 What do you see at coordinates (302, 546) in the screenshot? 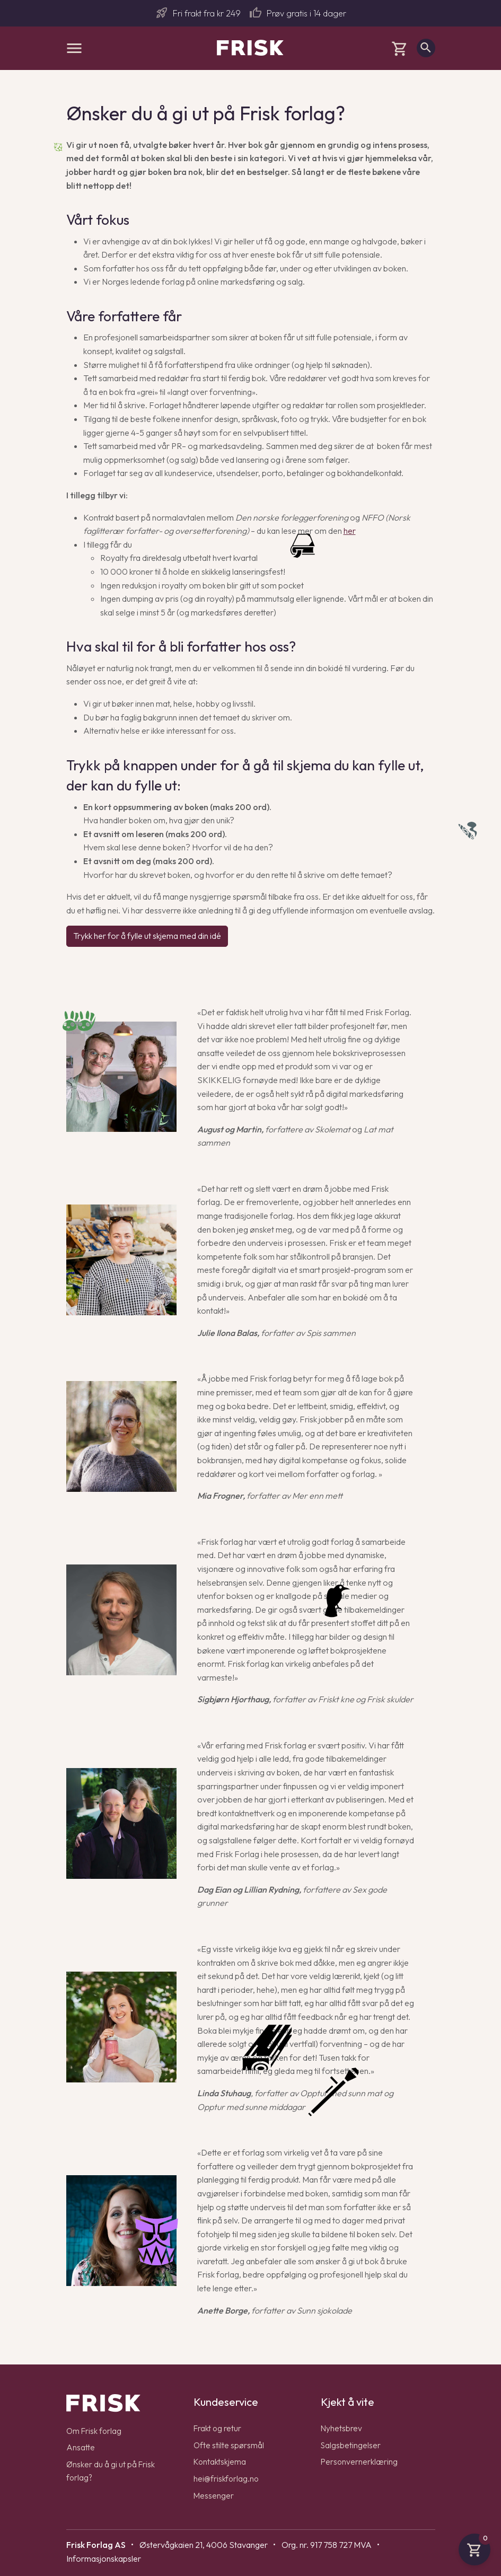
I see `save this item for later` at bounding box center [302, 546].